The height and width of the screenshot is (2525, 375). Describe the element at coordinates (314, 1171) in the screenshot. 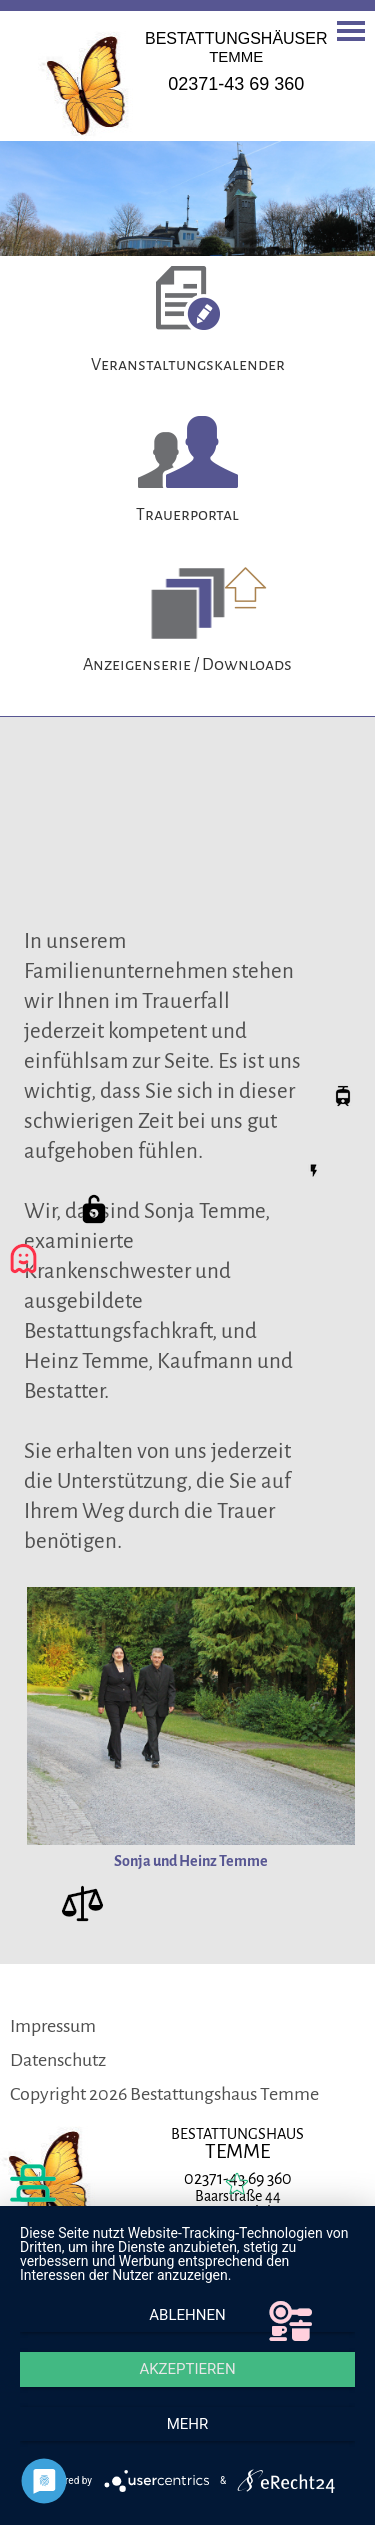

I see `turn on camera flash` at that location.